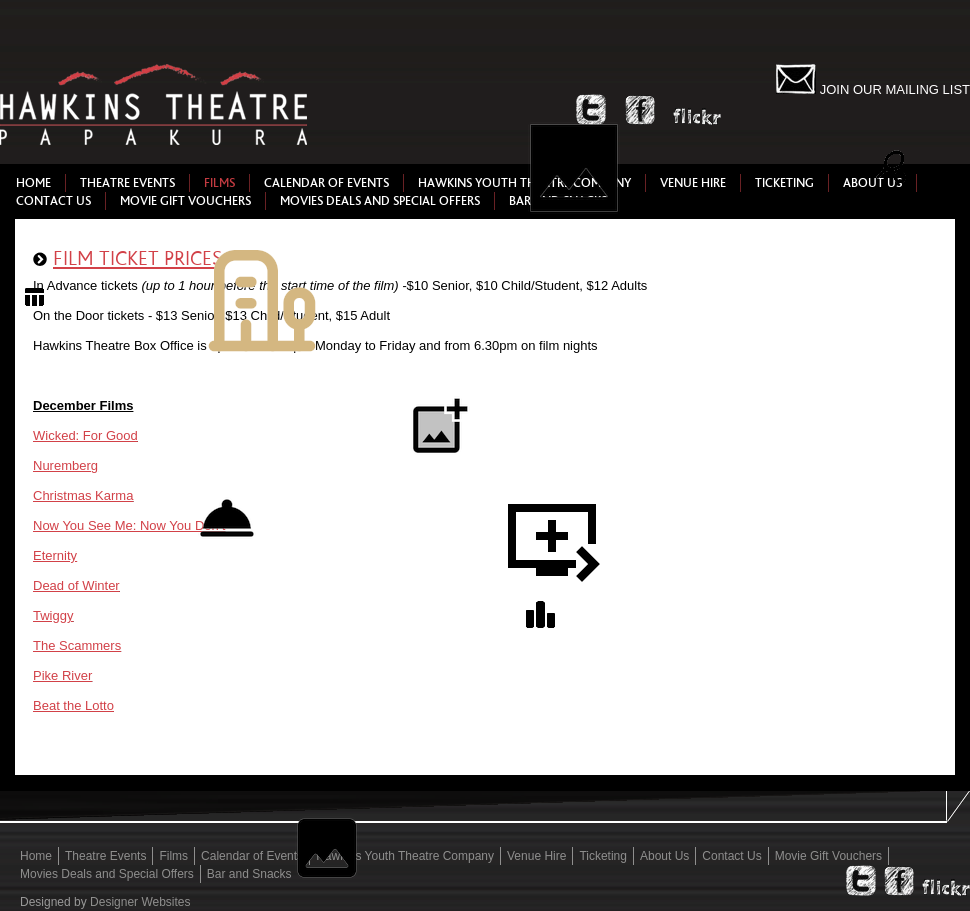 The width and height of the screenshot is (970, 911). I want to click on view property listings, so click(262, 298).